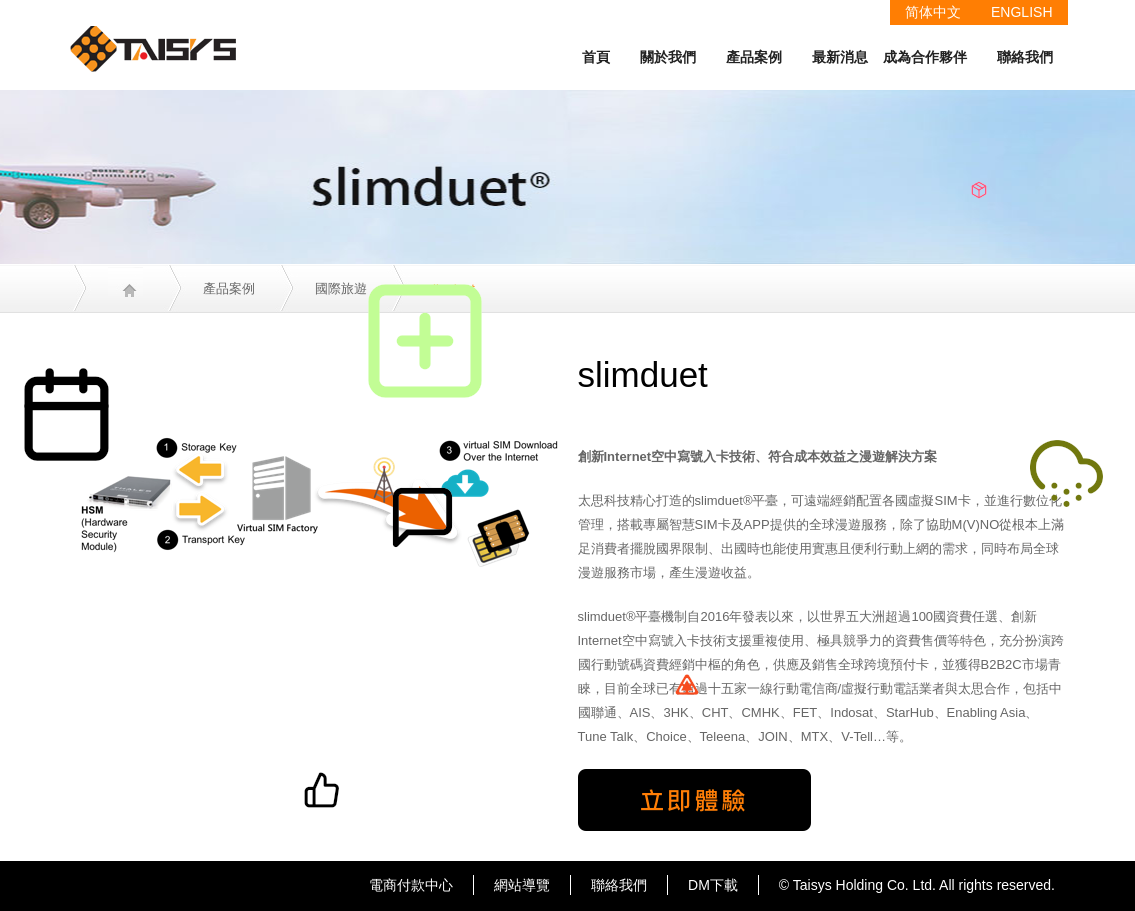 The image size is (1135, 911). I want to click on indicates a recycling or reuse process, so click(687, 685).